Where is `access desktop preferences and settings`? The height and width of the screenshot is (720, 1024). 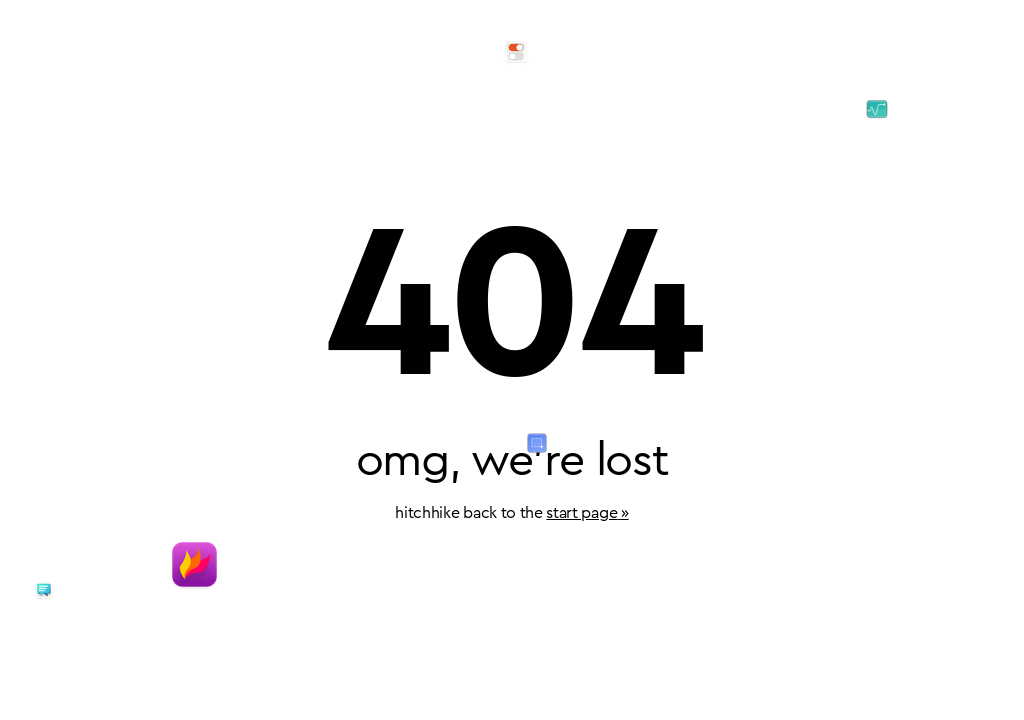 access desktop preferences and settings is located at coordinates (516, 52).